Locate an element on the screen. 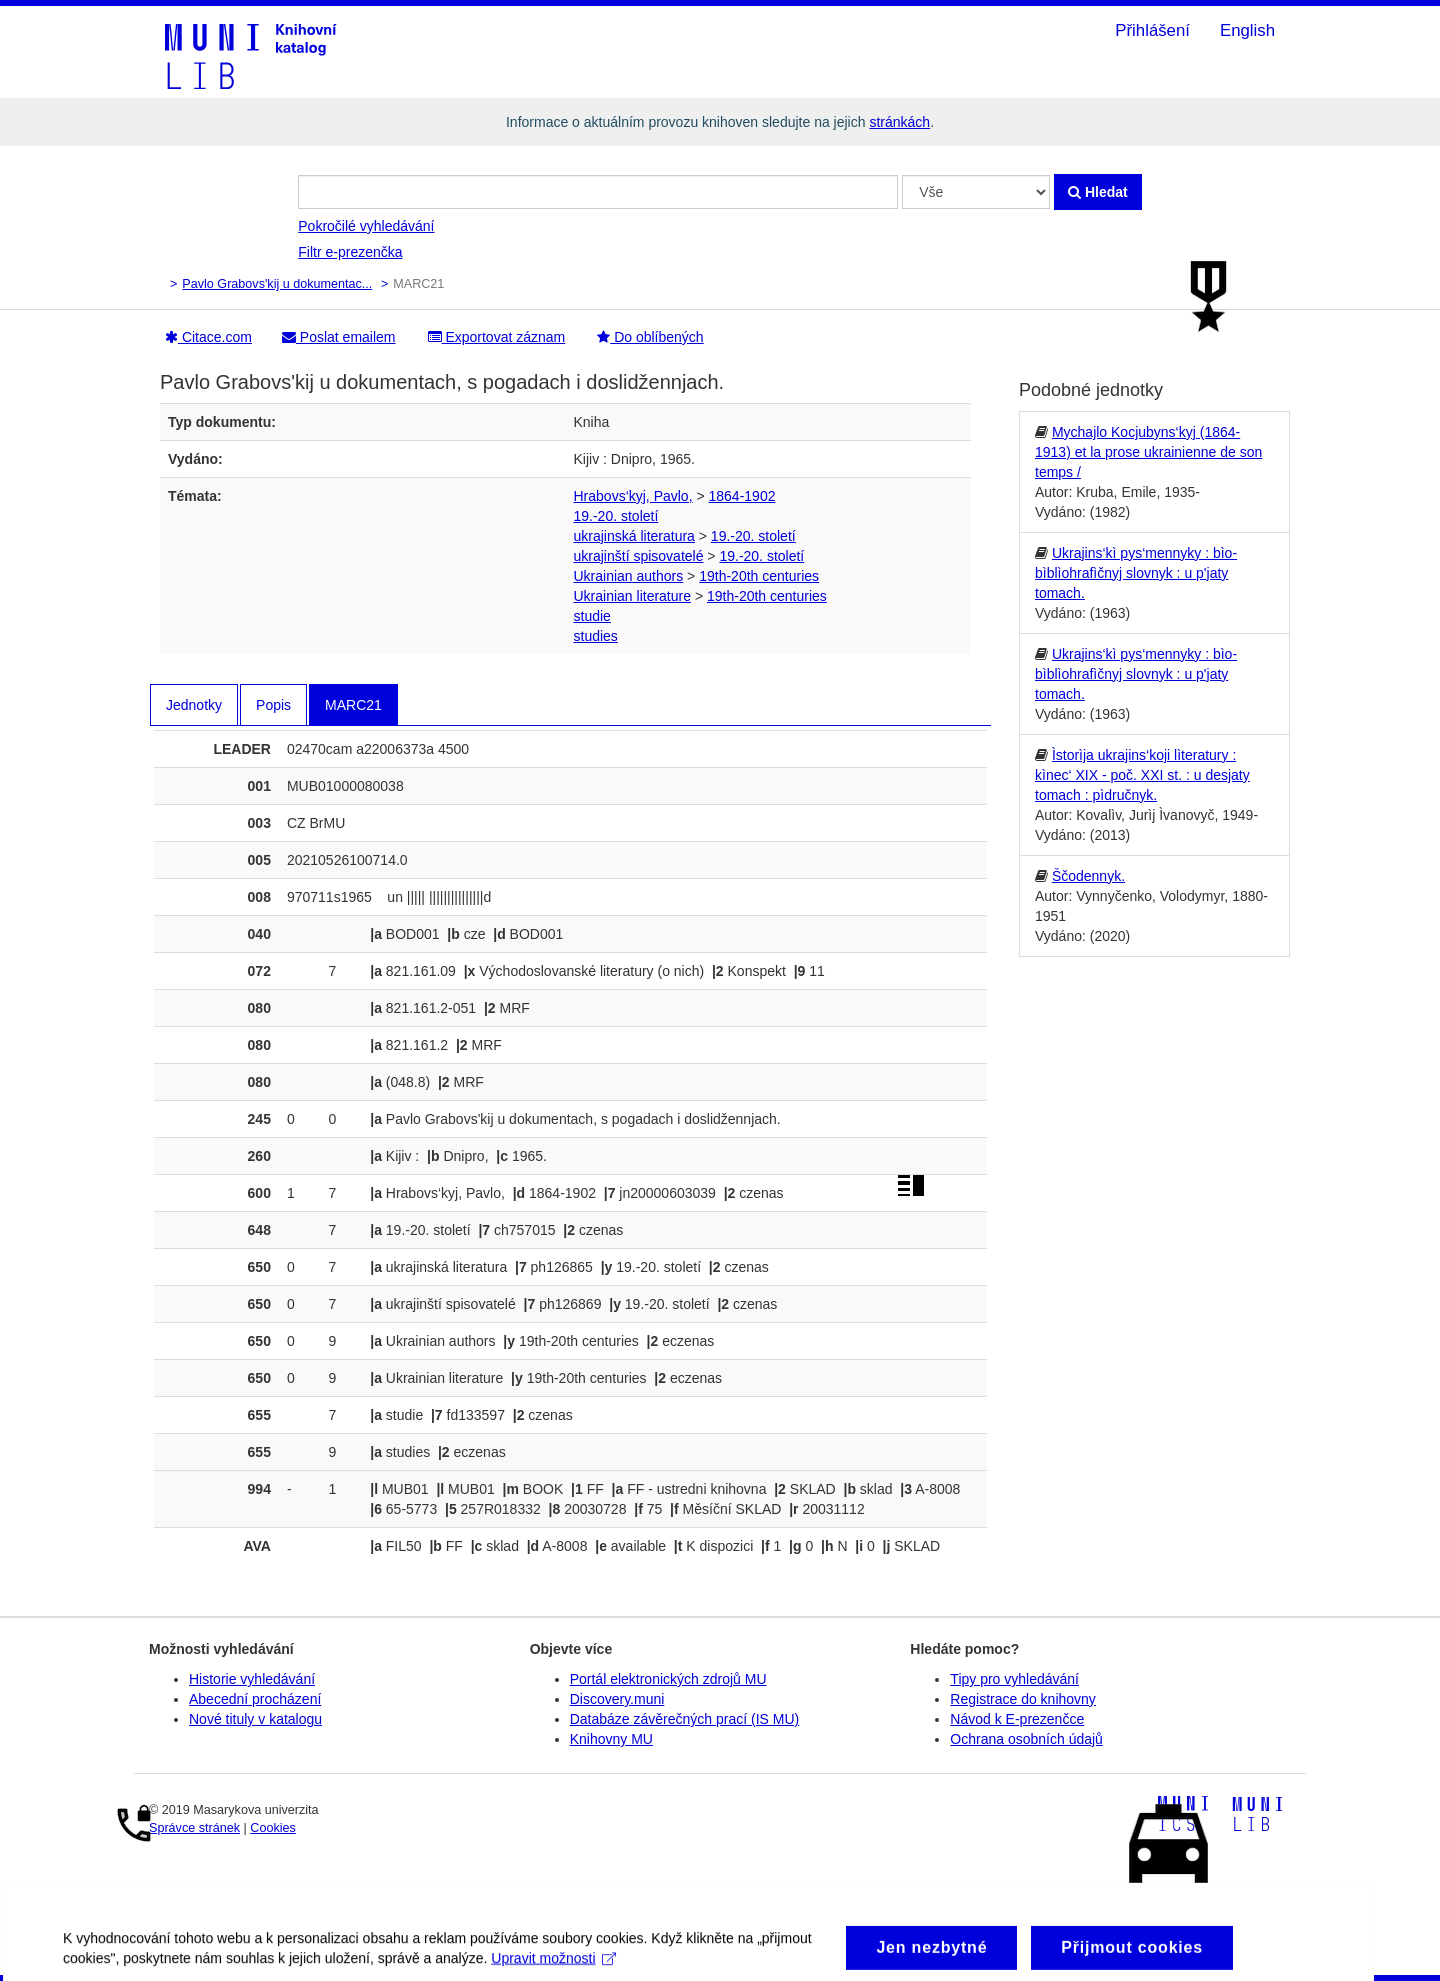 This screenshot has height=1981, width=1440. toggle vertical split view layout is located at coordinates (911, 1186).